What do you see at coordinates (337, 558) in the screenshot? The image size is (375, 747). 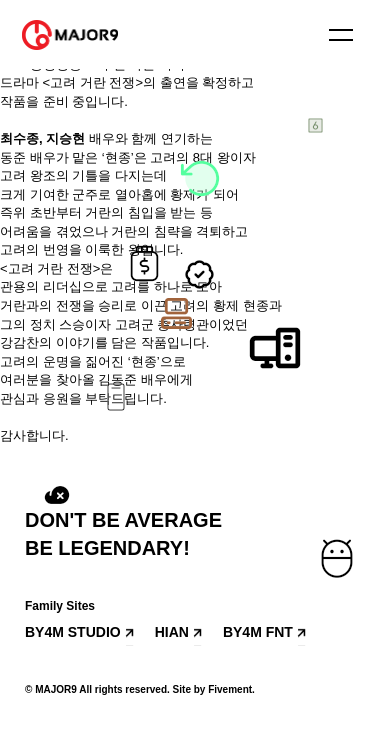 I see `android device or system settings` at bounding box center [337, 558].